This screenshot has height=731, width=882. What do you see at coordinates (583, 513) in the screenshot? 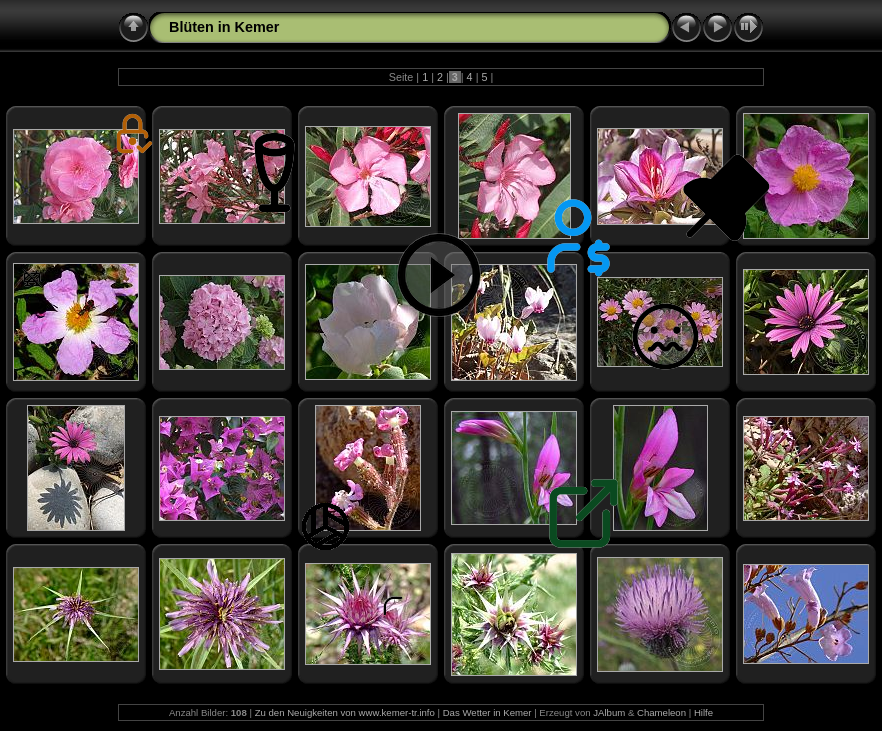
I see `open link in a new tab or window` at bounding box center [583, 513].